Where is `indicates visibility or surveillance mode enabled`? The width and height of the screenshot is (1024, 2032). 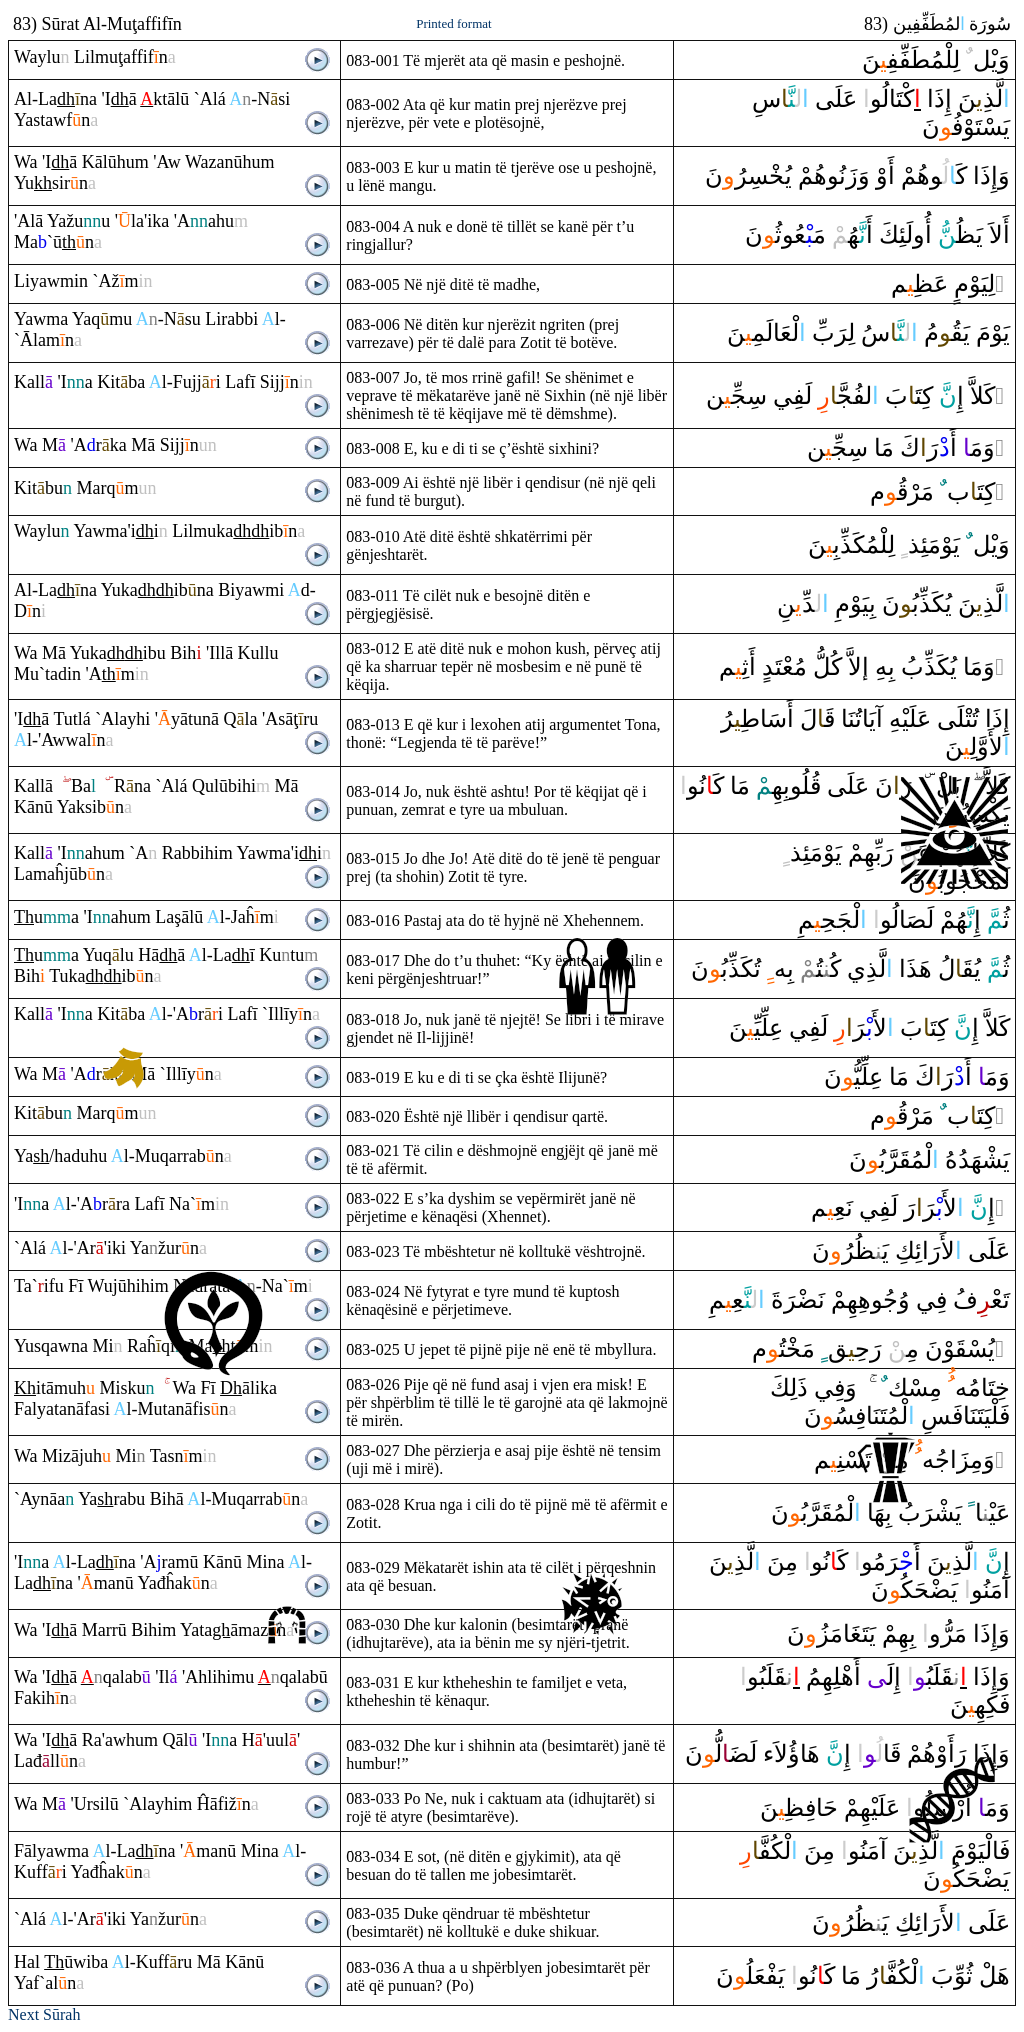 indicates visibility or surveillance mode enabled is located at coordinates (954, 830).